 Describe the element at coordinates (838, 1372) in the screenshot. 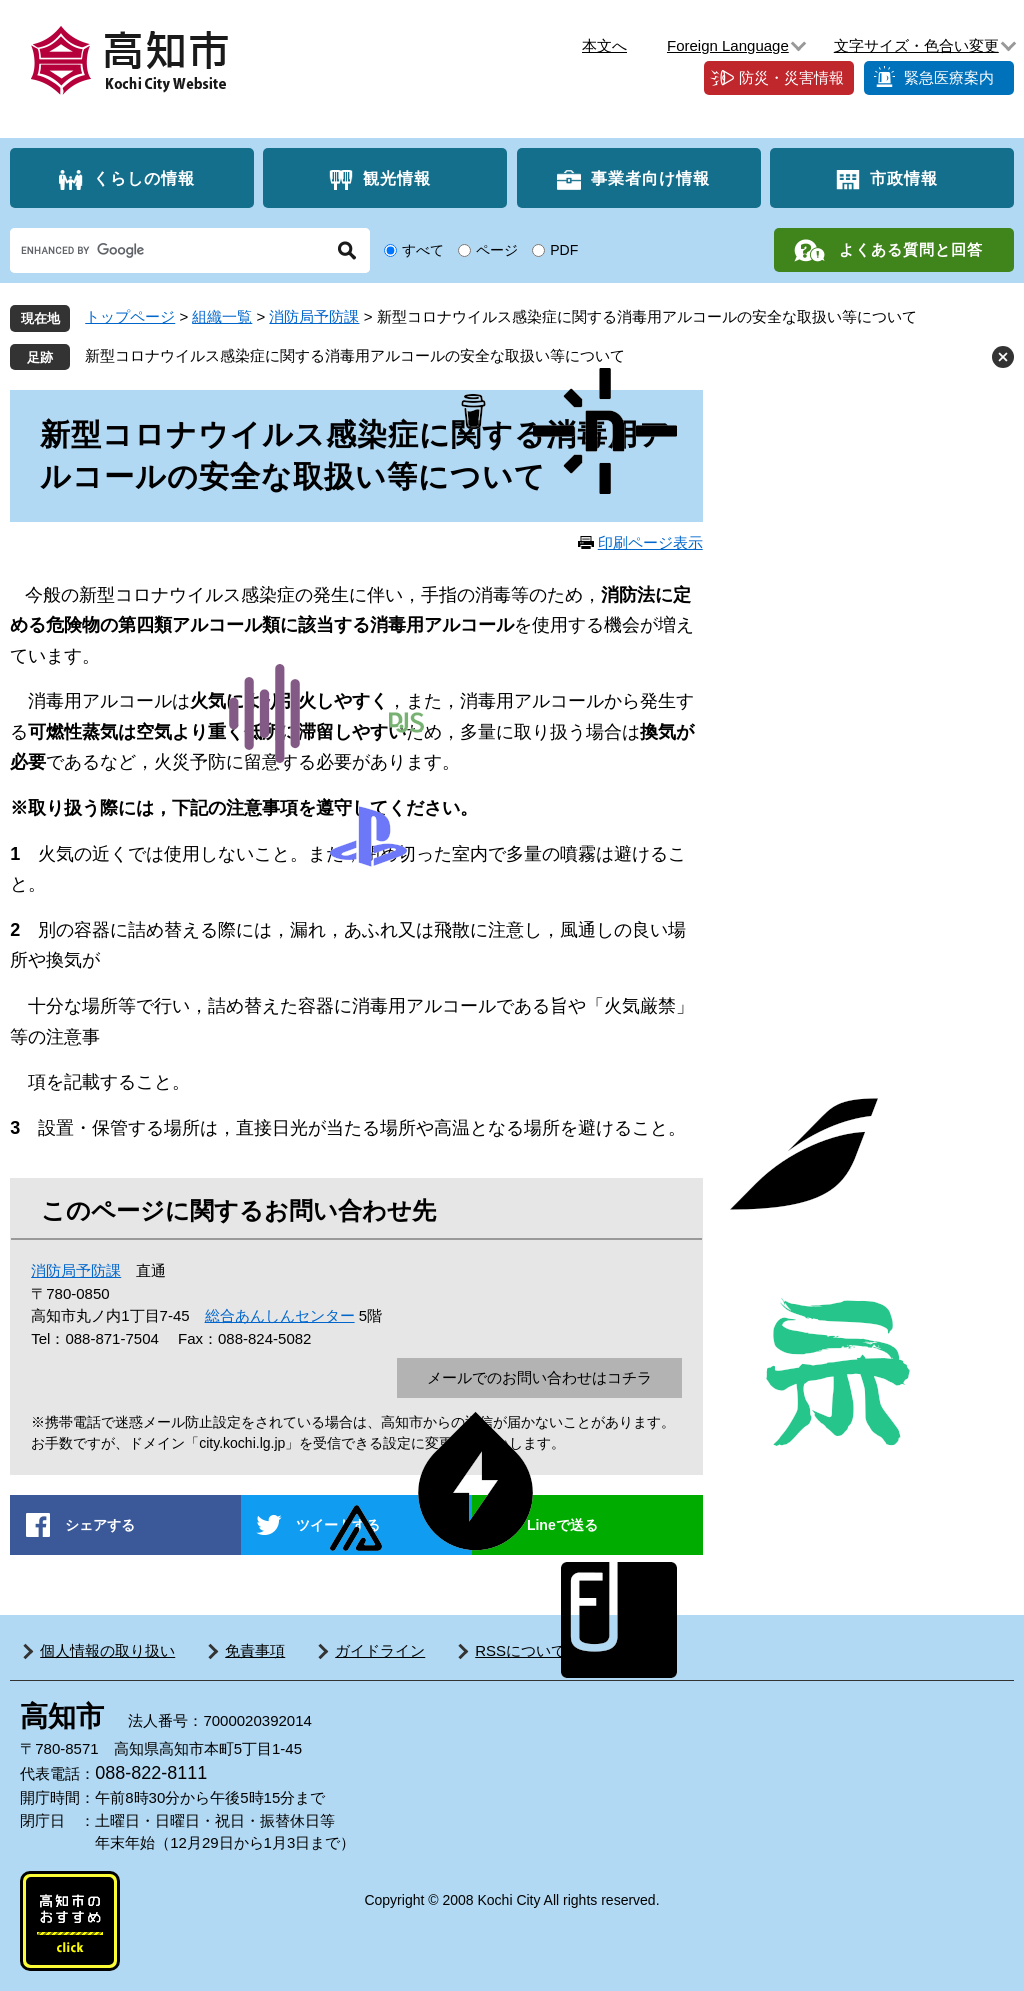

I see `open shikimori anime tracking app` at that location.